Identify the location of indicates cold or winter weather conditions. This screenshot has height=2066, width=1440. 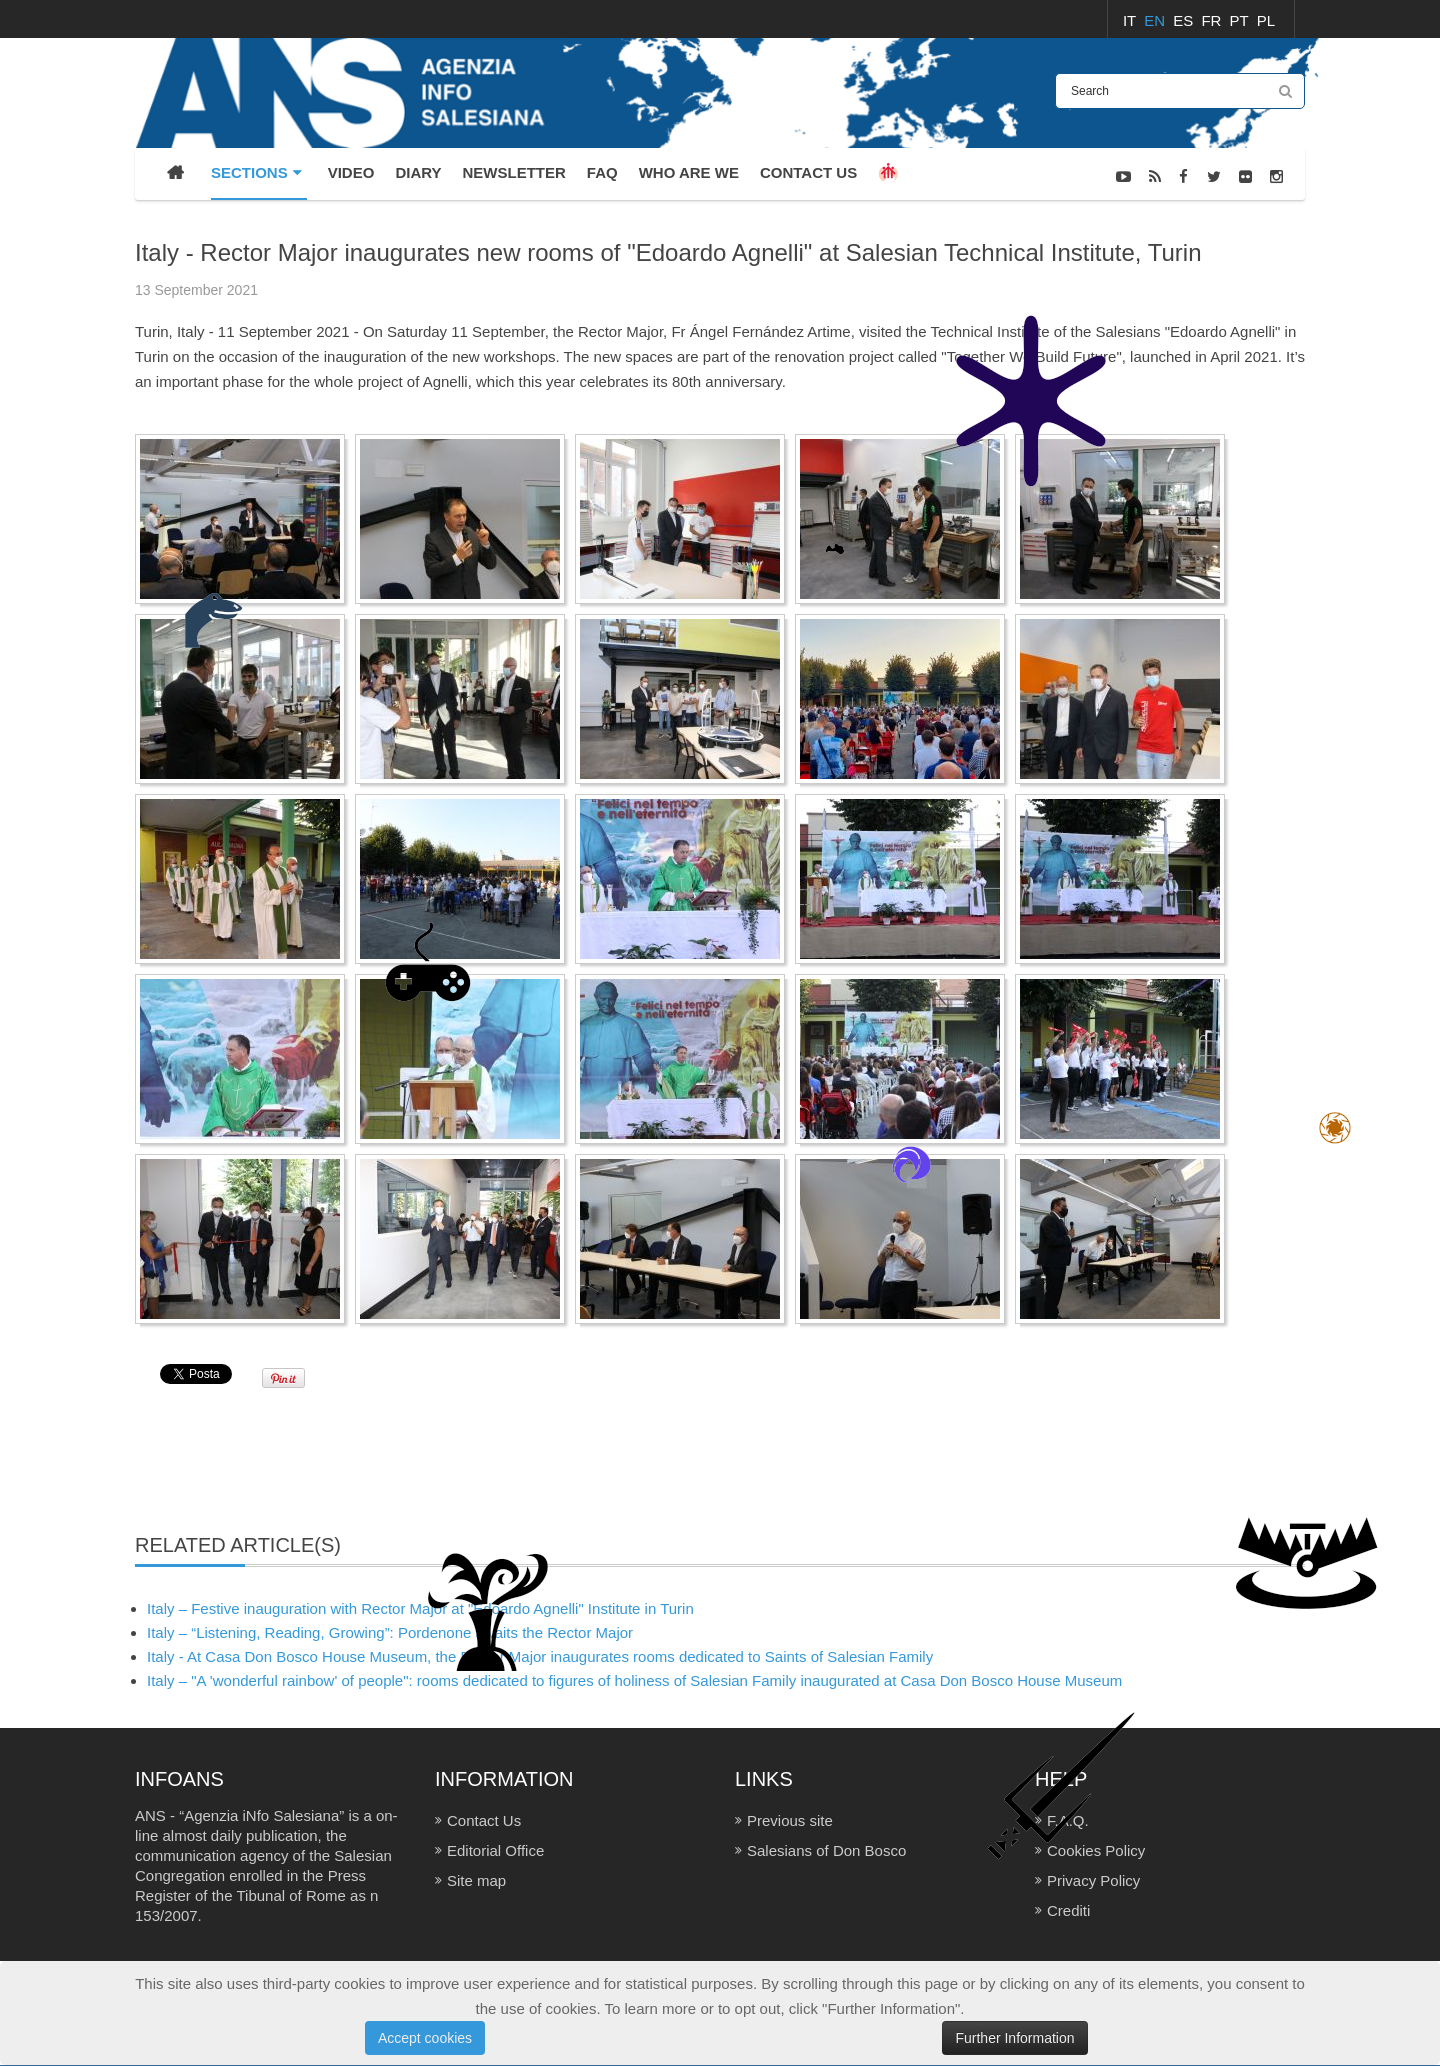
(1031, 401).